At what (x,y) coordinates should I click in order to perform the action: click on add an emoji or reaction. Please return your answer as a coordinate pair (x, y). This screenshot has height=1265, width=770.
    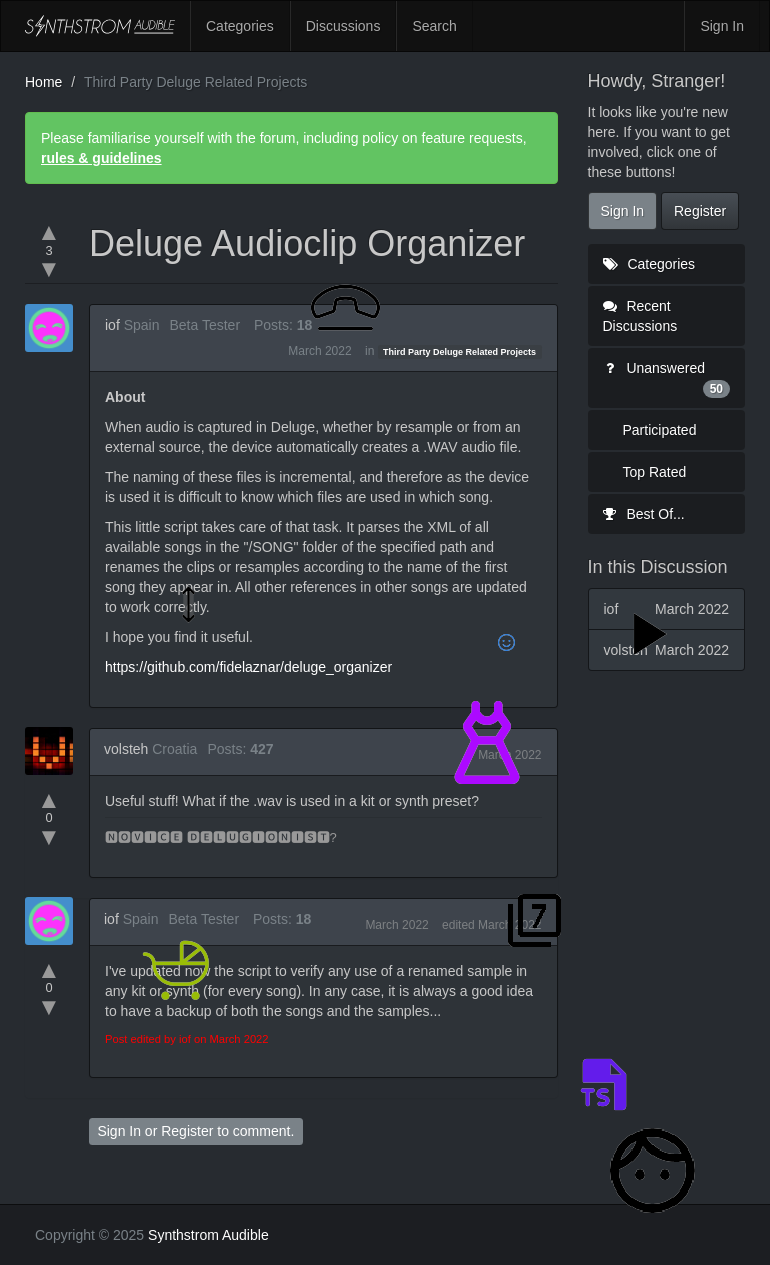
    Looking at the image, I should click on (506, 642).